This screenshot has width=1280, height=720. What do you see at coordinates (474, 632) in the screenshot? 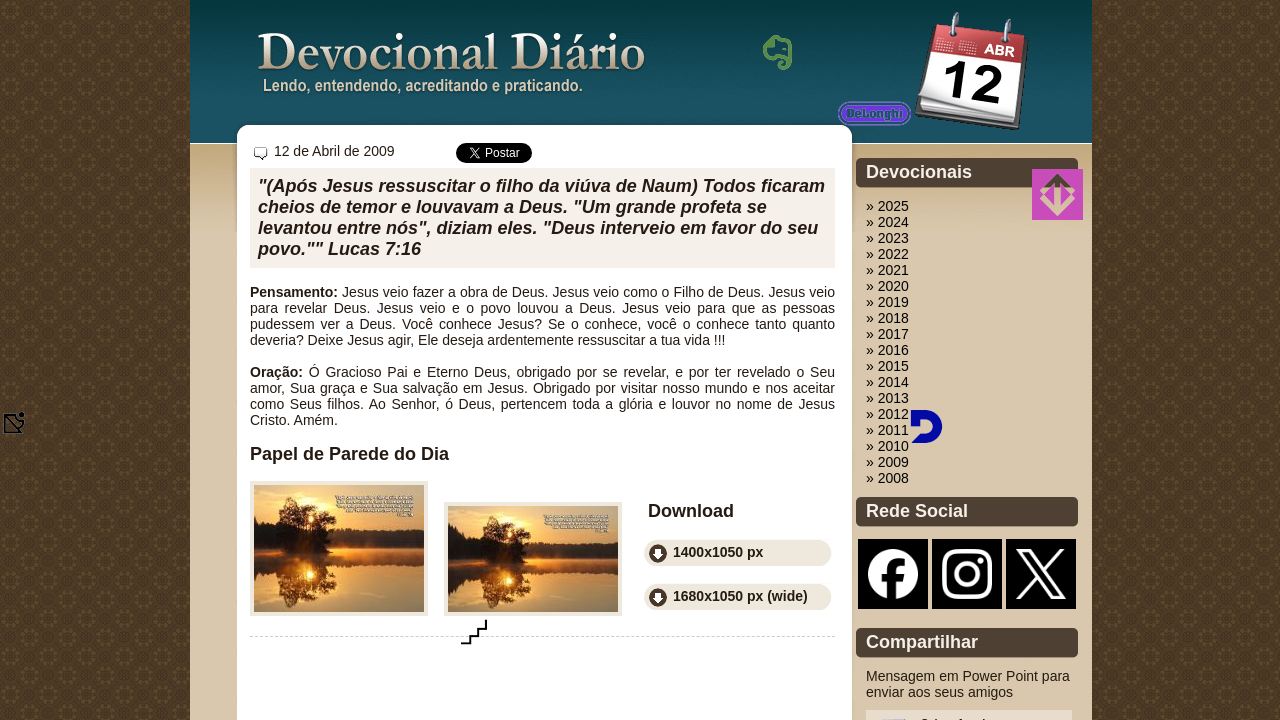
I see `open the FutureLearn online learning platform` at bounding box center [474, 632].